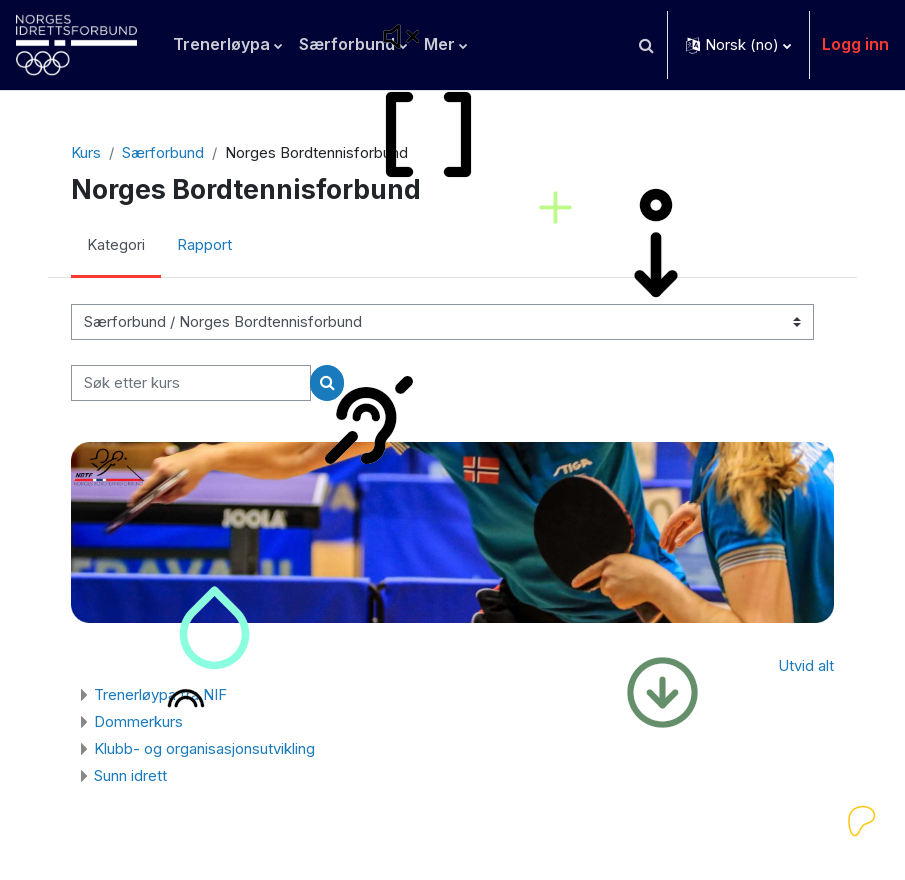 The height and width of the screenshot is (880, 905). Describe the element at coordinates (555, 207) in the screenshot. I see `add a new item` at that location.